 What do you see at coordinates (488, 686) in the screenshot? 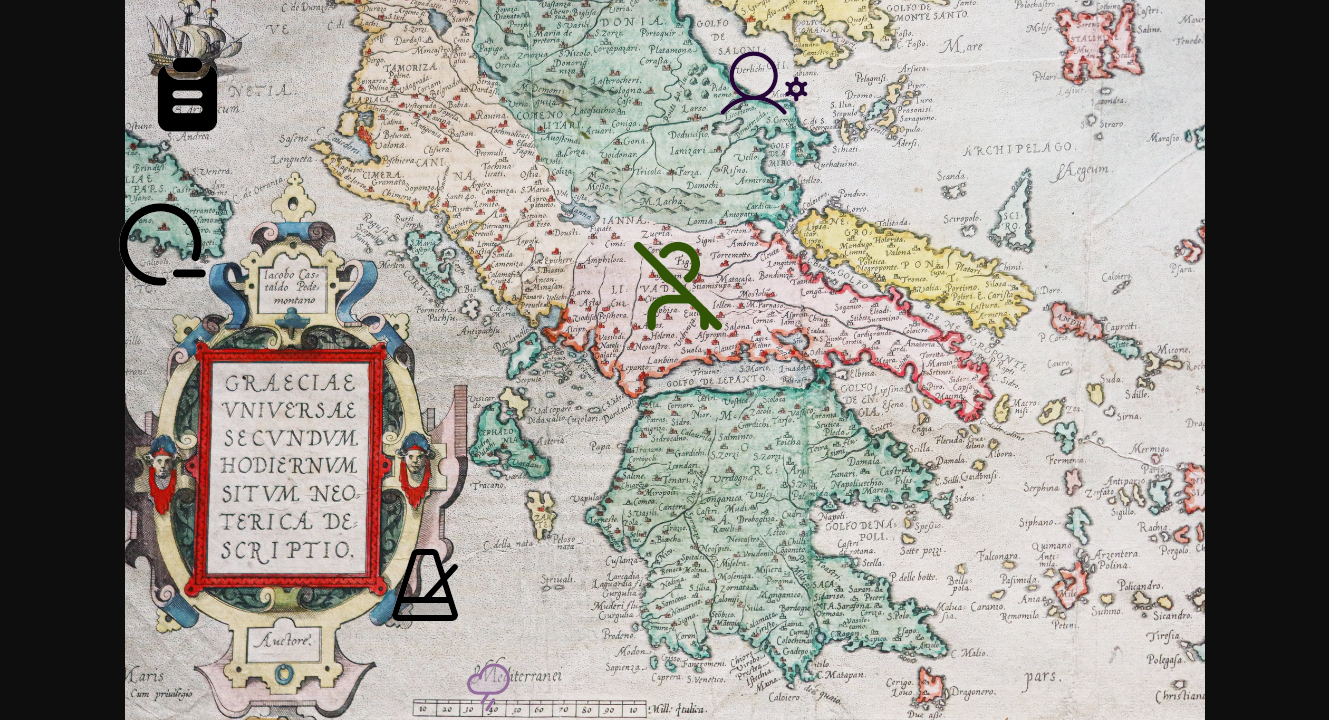
I see `indicates rainy weather conditions` at bounding box center [488, 686].